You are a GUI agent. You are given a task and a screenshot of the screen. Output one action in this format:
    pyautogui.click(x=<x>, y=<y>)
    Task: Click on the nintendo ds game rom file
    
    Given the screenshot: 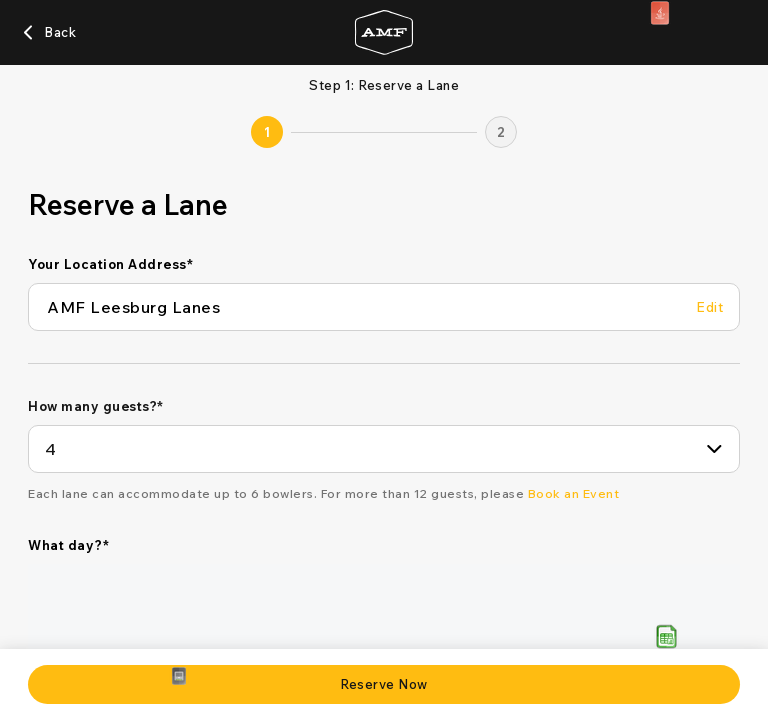 What is the action you would take?
    pyautogui.click(x=179, y=676)
    